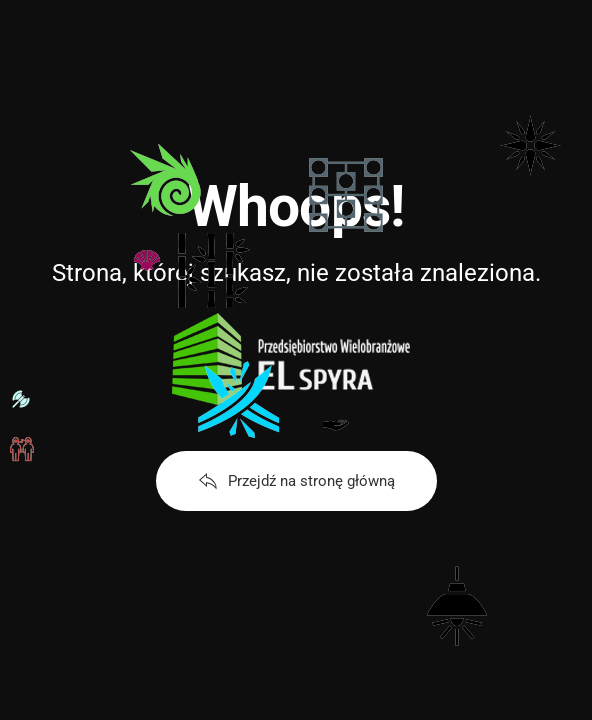 The width and height of the screenshot is (592, 720). I want to click on toggle ceiling light on/off, so click(457, 606).